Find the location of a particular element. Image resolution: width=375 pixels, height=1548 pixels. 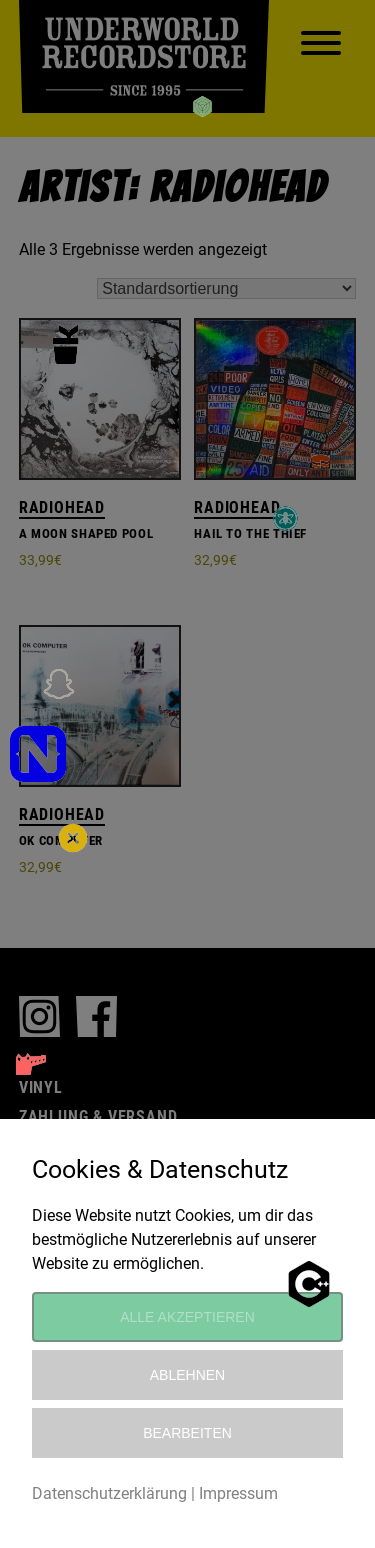

CakePHP framework logo is located at coordinates (320, 461).